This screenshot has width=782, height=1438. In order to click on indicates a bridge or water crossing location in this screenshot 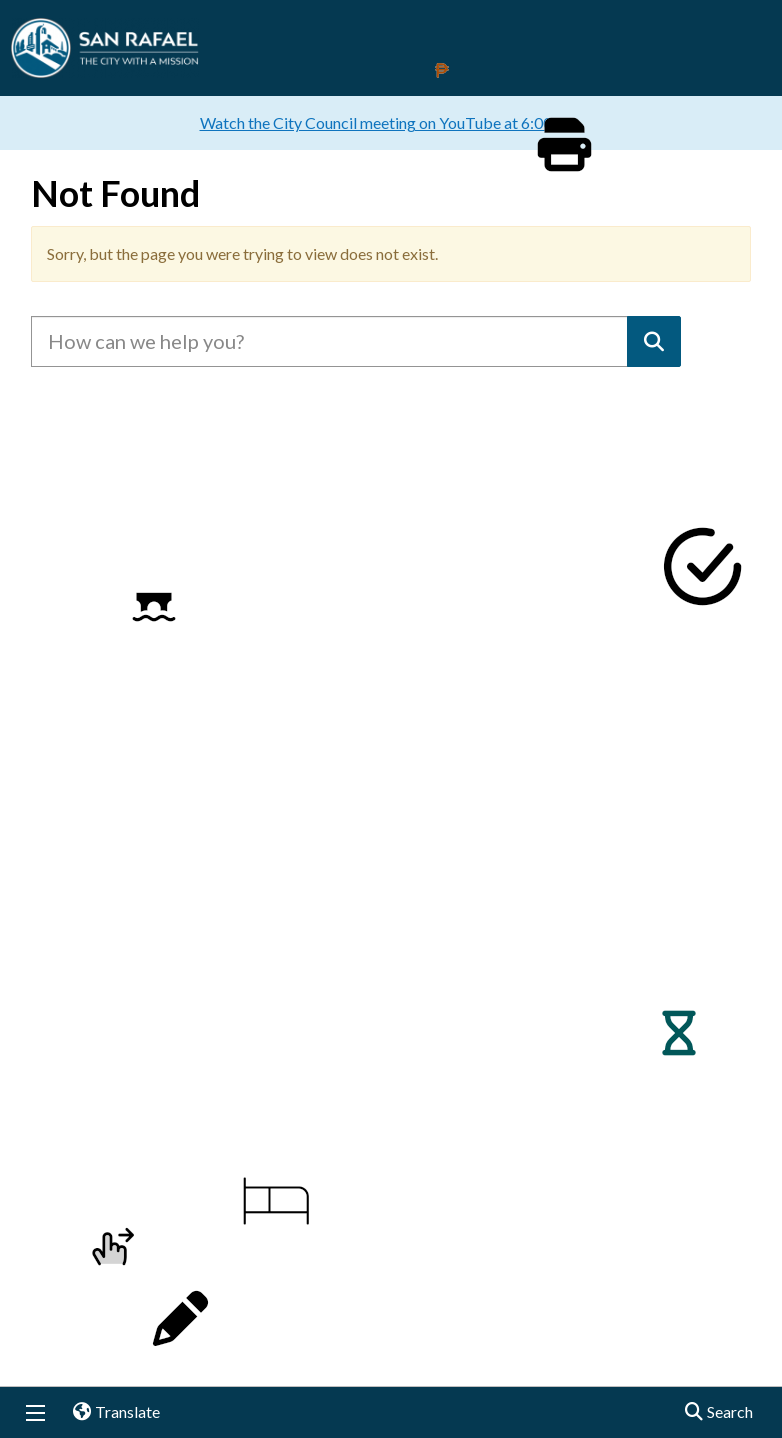, I will do `click(154, 606)`.